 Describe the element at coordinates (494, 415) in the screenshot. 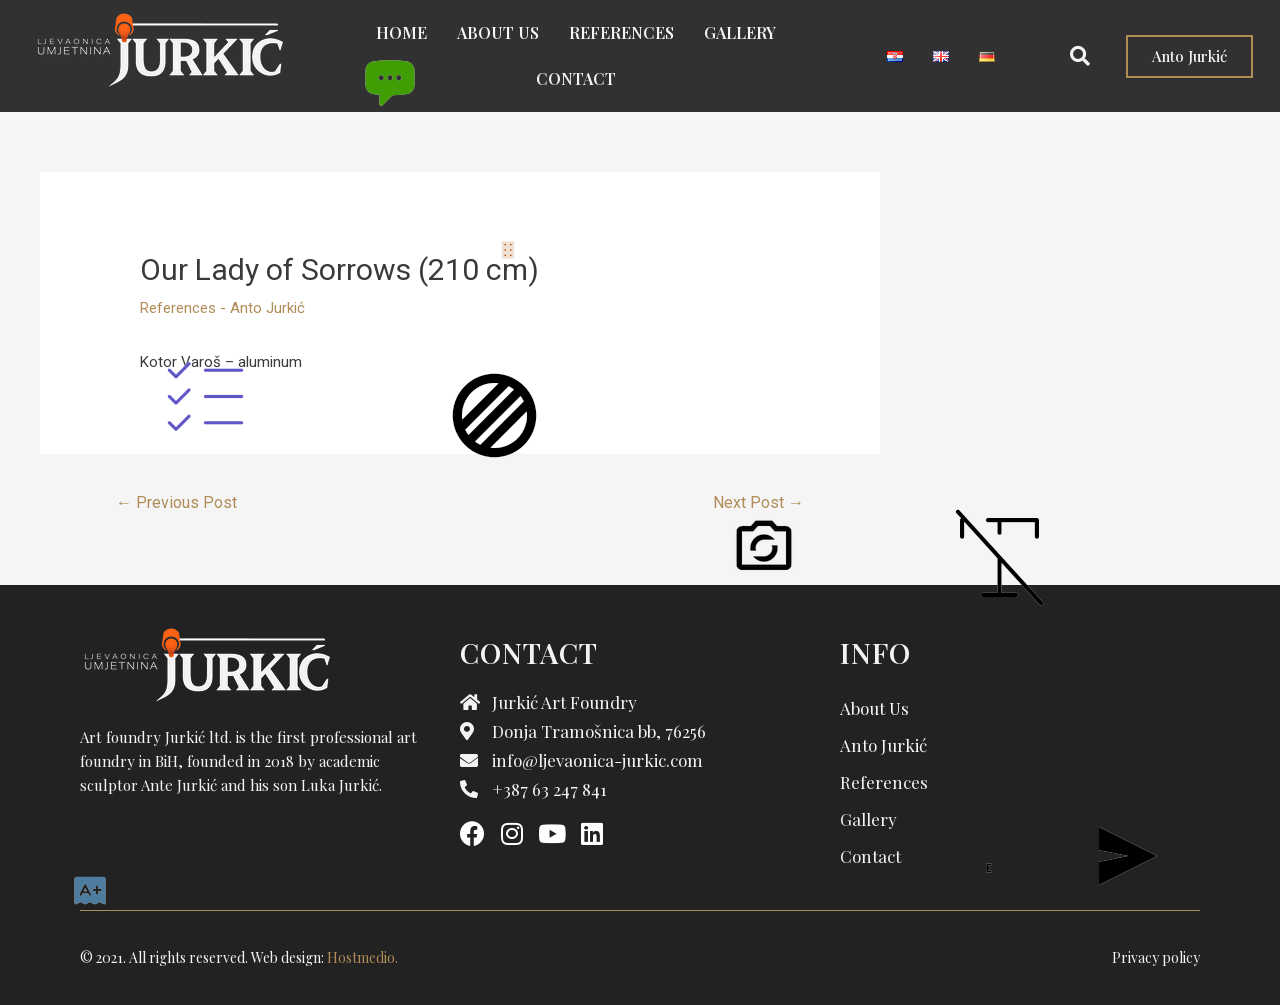

I see `access boules or pétanque game` at that location.